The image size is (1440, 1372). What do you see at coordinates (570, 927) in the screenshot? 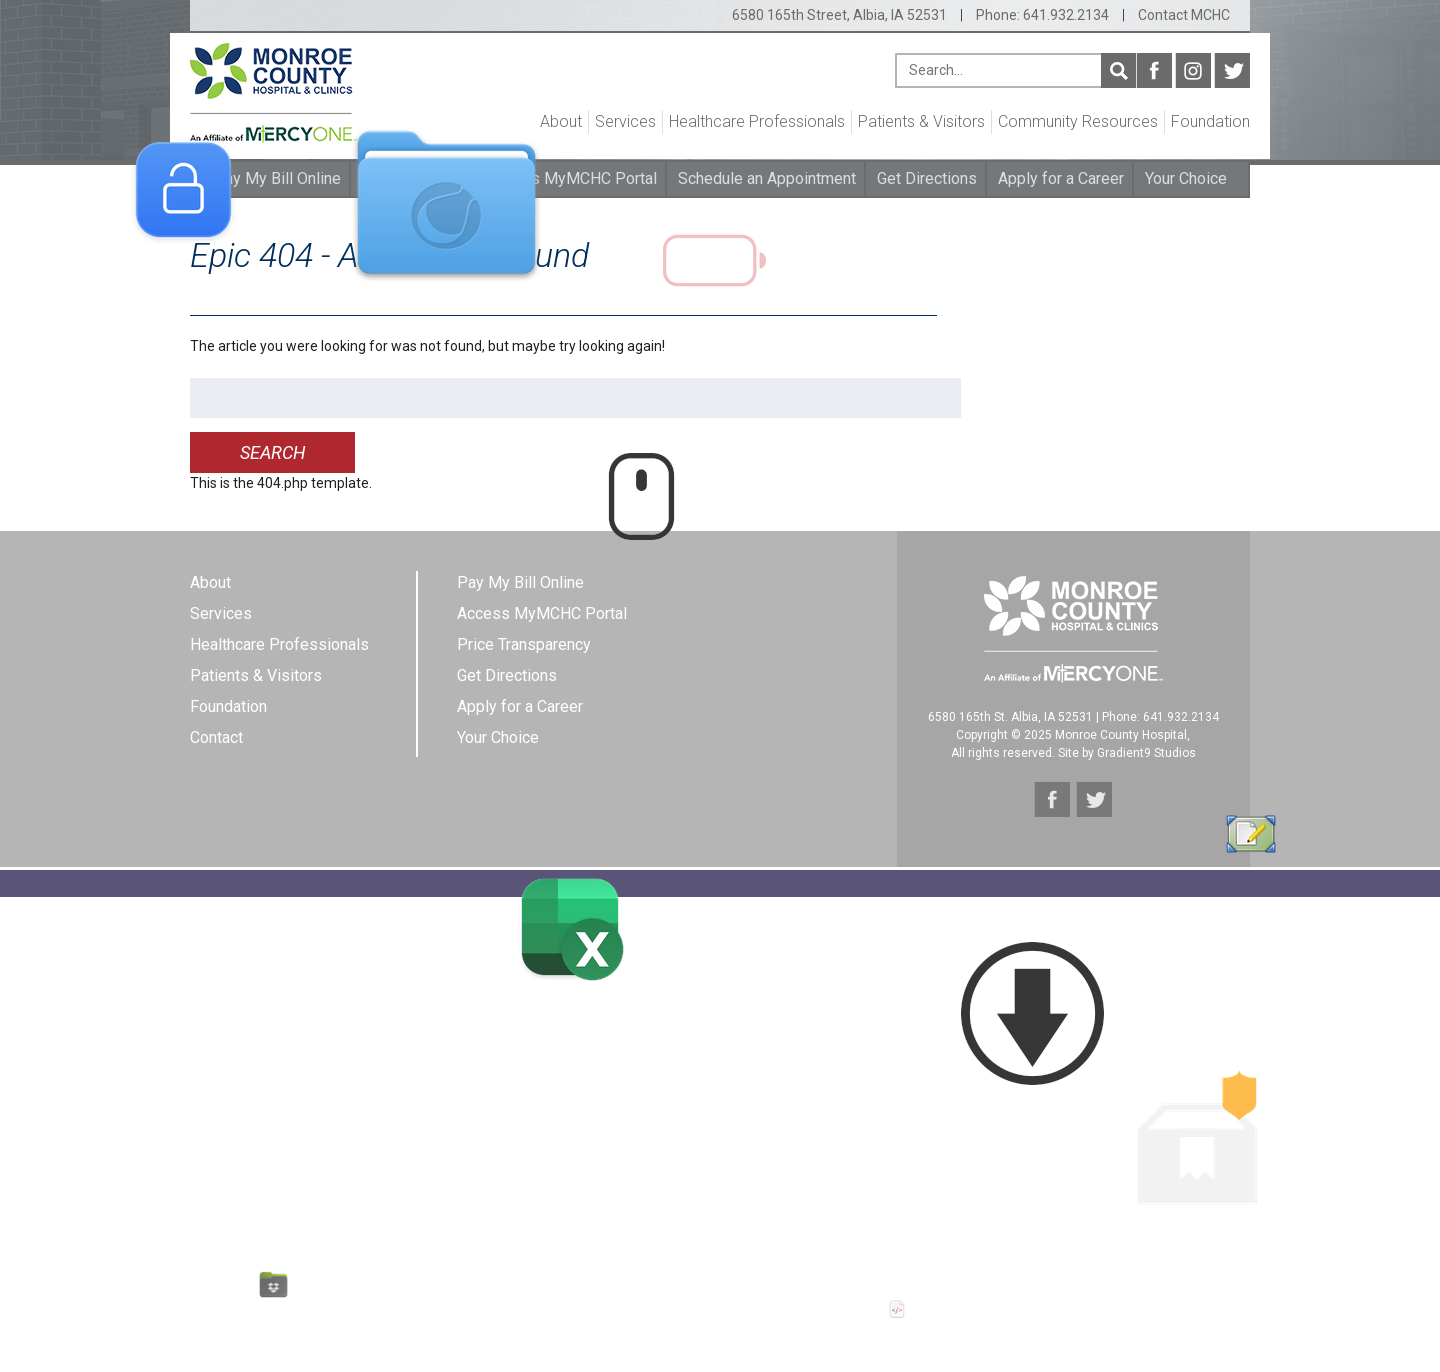
I see `open Microsoft Excel` at bounding box center [570, 927].